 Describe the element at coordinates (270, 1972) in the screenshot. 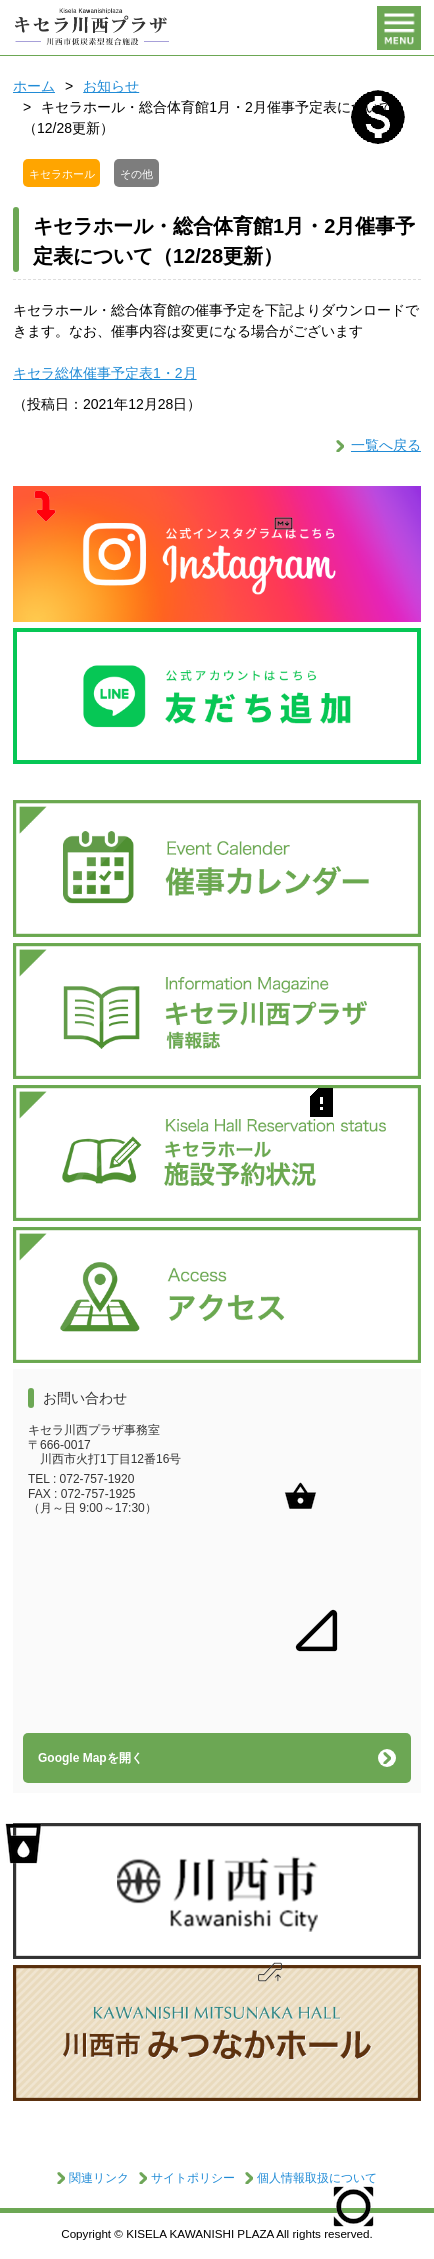

I see `indicates escalator going up` at that location.